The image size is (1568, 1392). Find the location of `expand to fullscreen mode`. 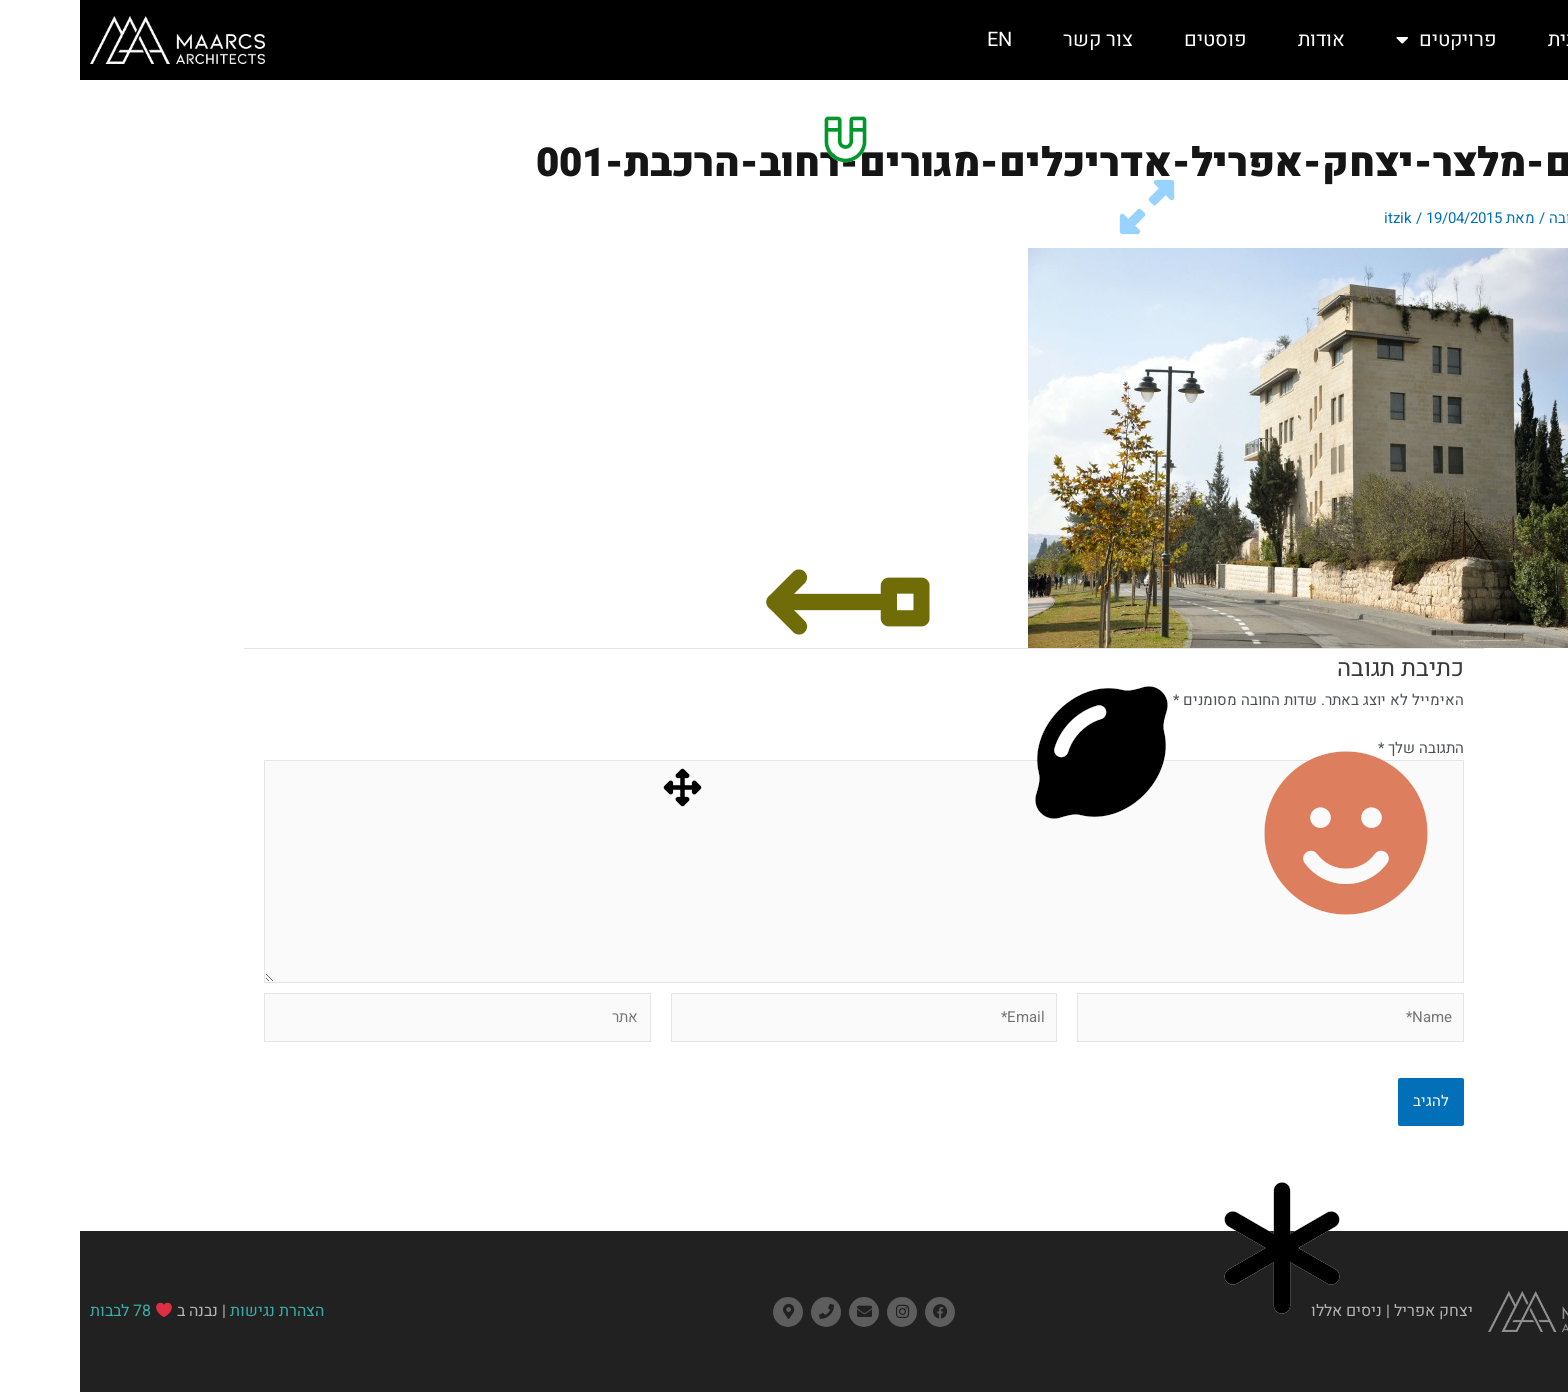

expand to fullscreen mode is located at coordinates (1147, 207).